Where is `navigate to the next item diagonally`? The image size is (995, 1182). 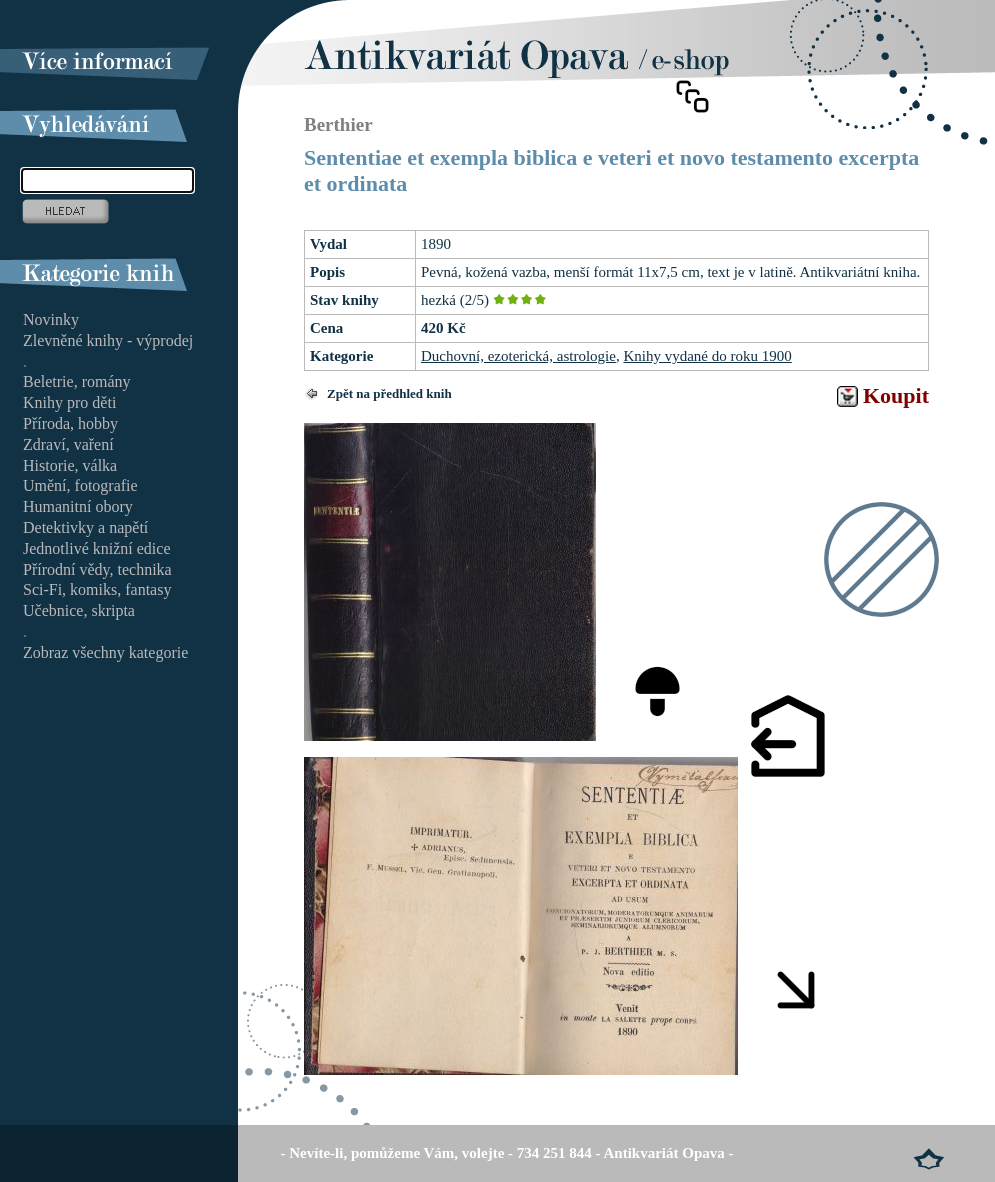 navigate to the next item diagonally is located at coordinates (796, 990).